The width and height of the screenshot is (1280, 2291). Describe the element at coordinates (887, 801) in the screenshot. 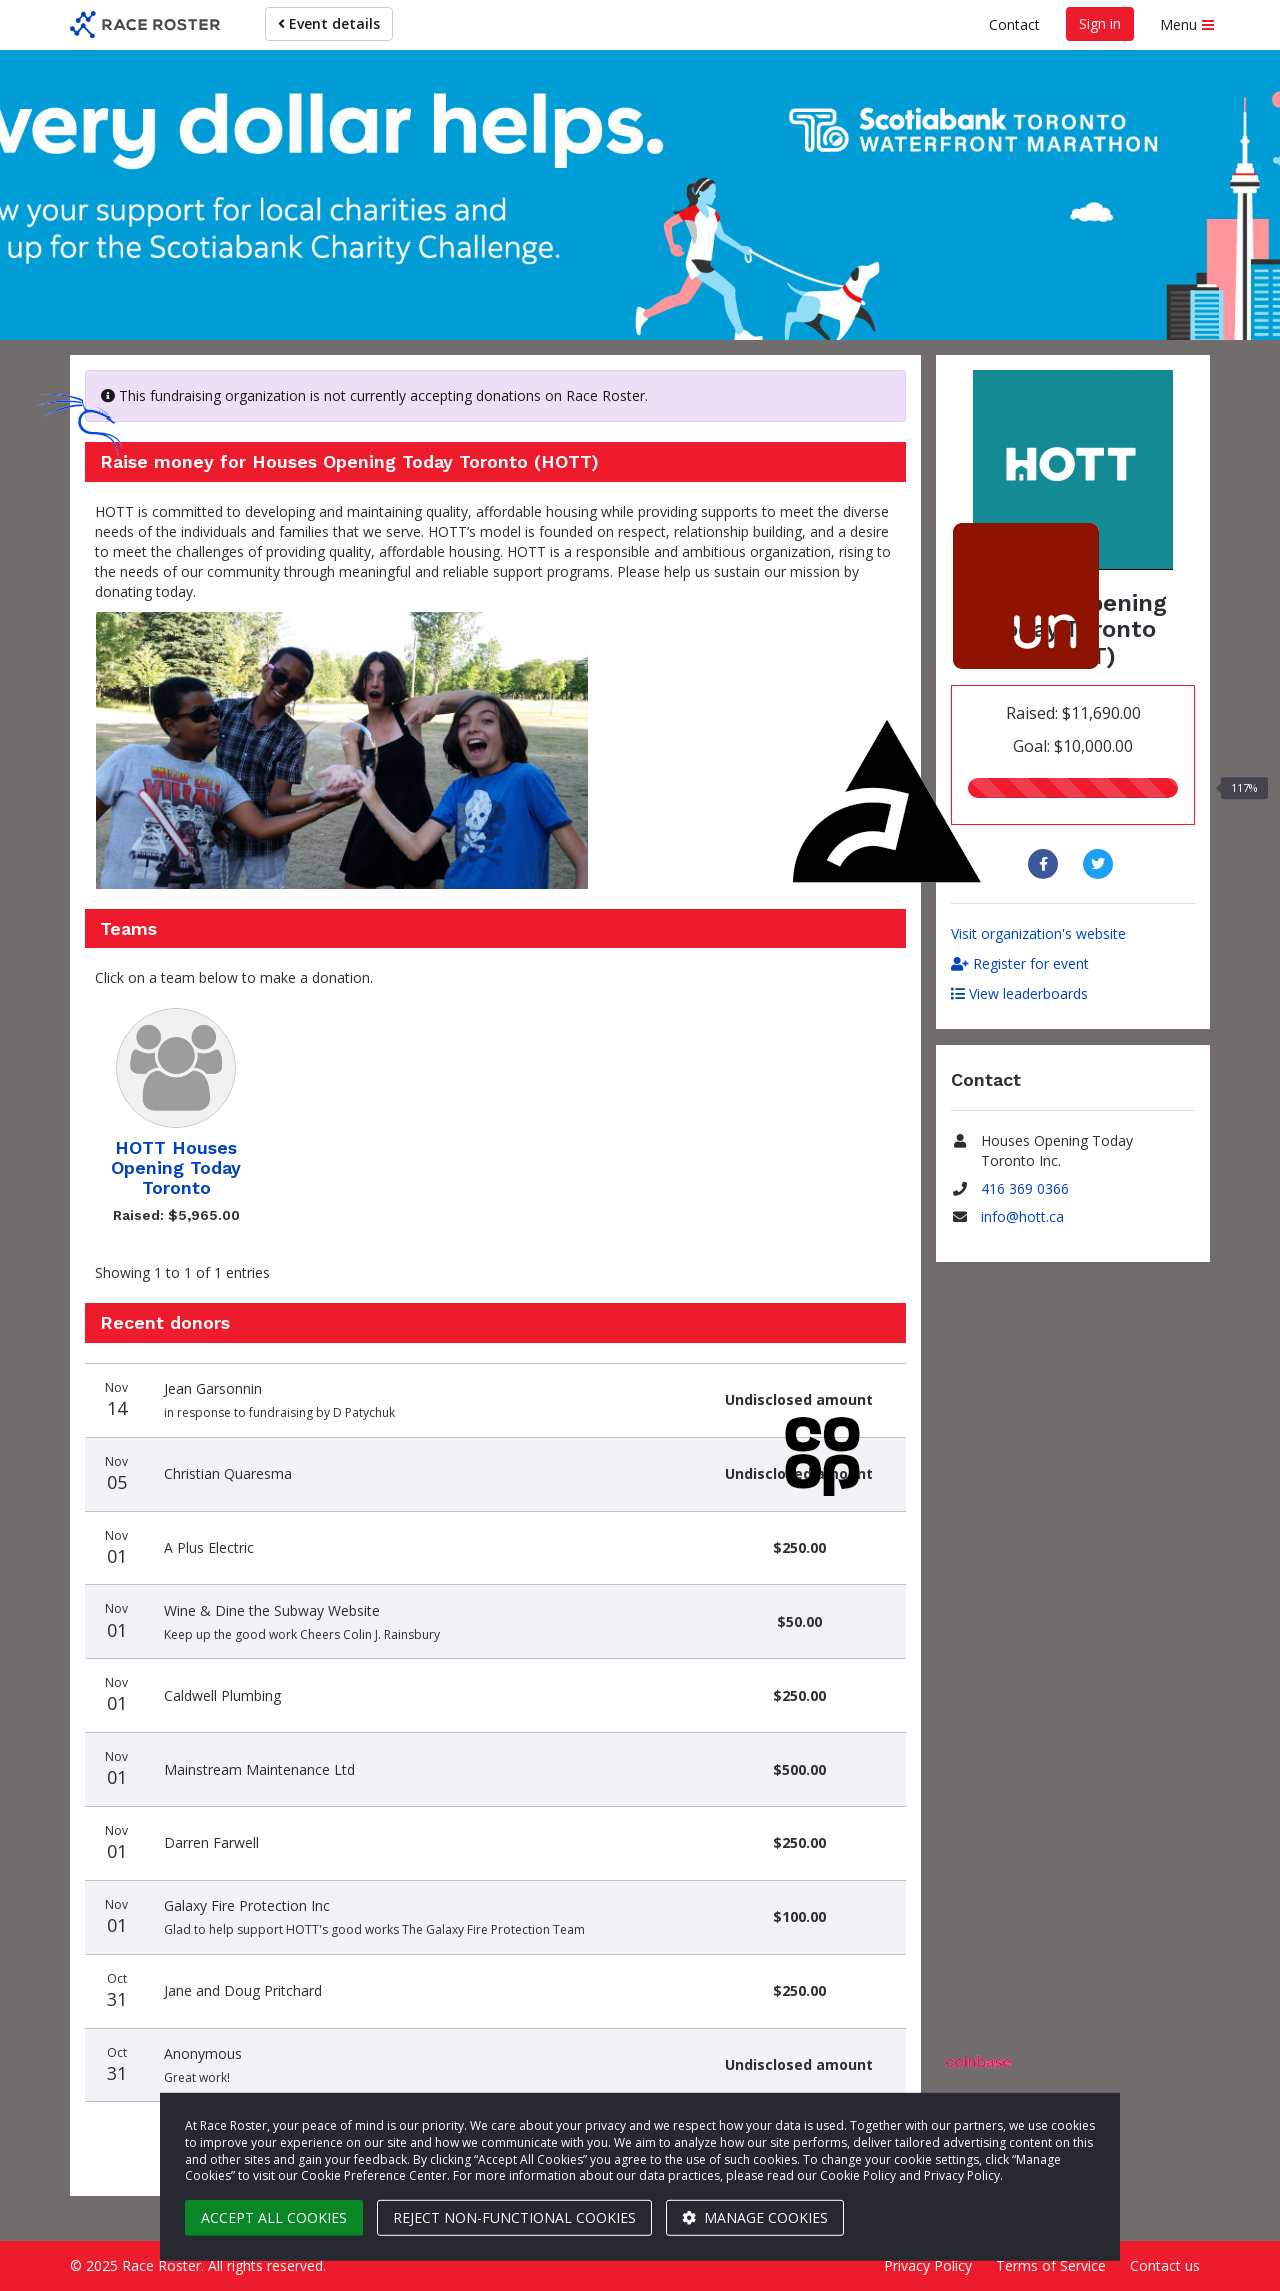

I see `biome code formatter and linter tool logo` at that location.